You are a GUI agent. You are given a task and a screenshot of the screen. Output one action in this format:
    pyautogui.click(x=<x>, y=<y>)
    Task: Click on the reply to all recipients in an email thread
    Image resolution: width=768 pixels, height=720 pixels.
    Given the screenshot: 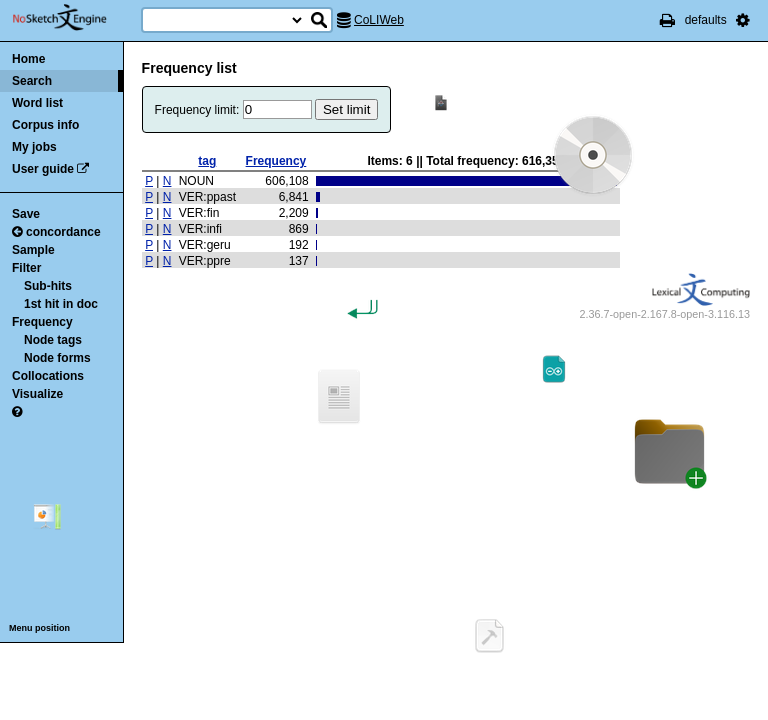 What is the action you would take?
    pyautogui.click(x=362, y=307)
    